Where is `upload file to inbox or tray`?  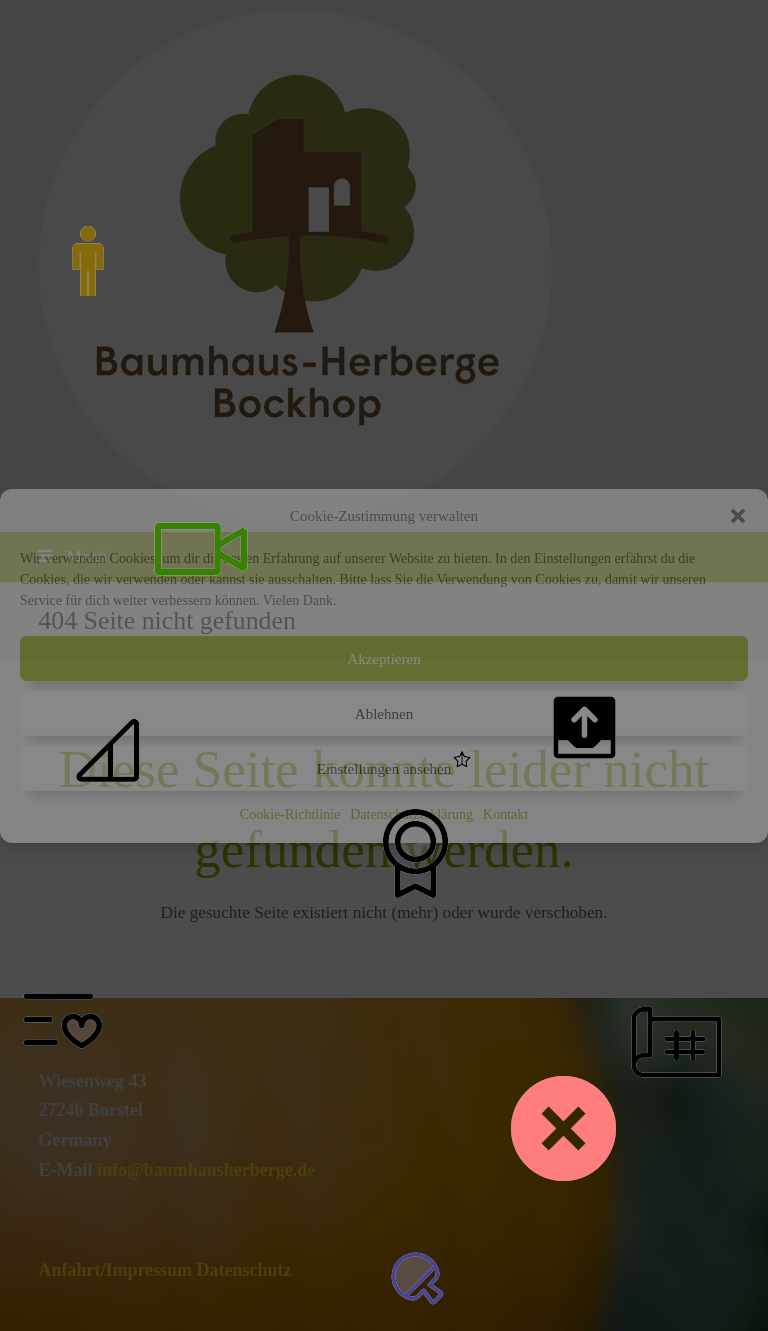 upload file to inbox or tray is located at coordinates (584, 727).